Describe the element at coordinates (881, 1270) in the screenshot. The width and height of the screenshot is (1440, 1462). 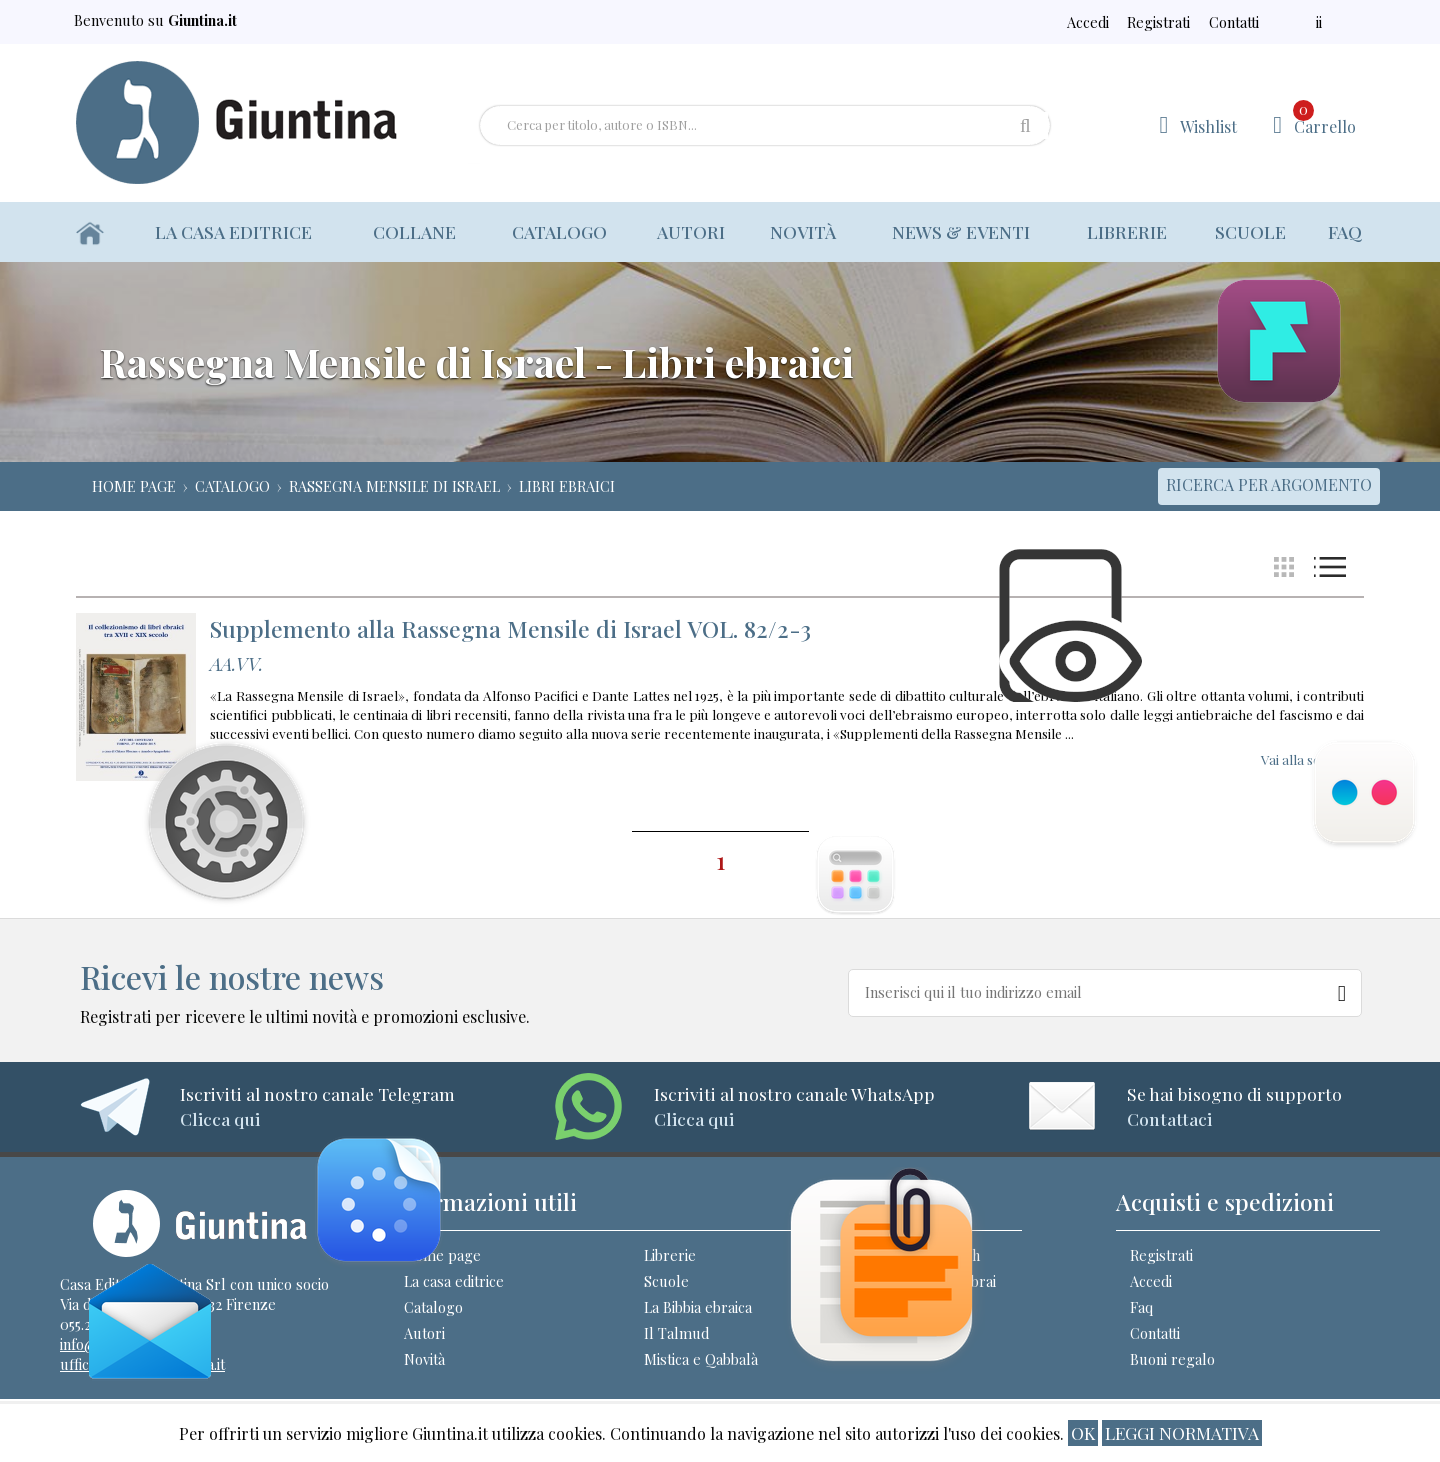
I see `open pdf metadata editor app` at that location.